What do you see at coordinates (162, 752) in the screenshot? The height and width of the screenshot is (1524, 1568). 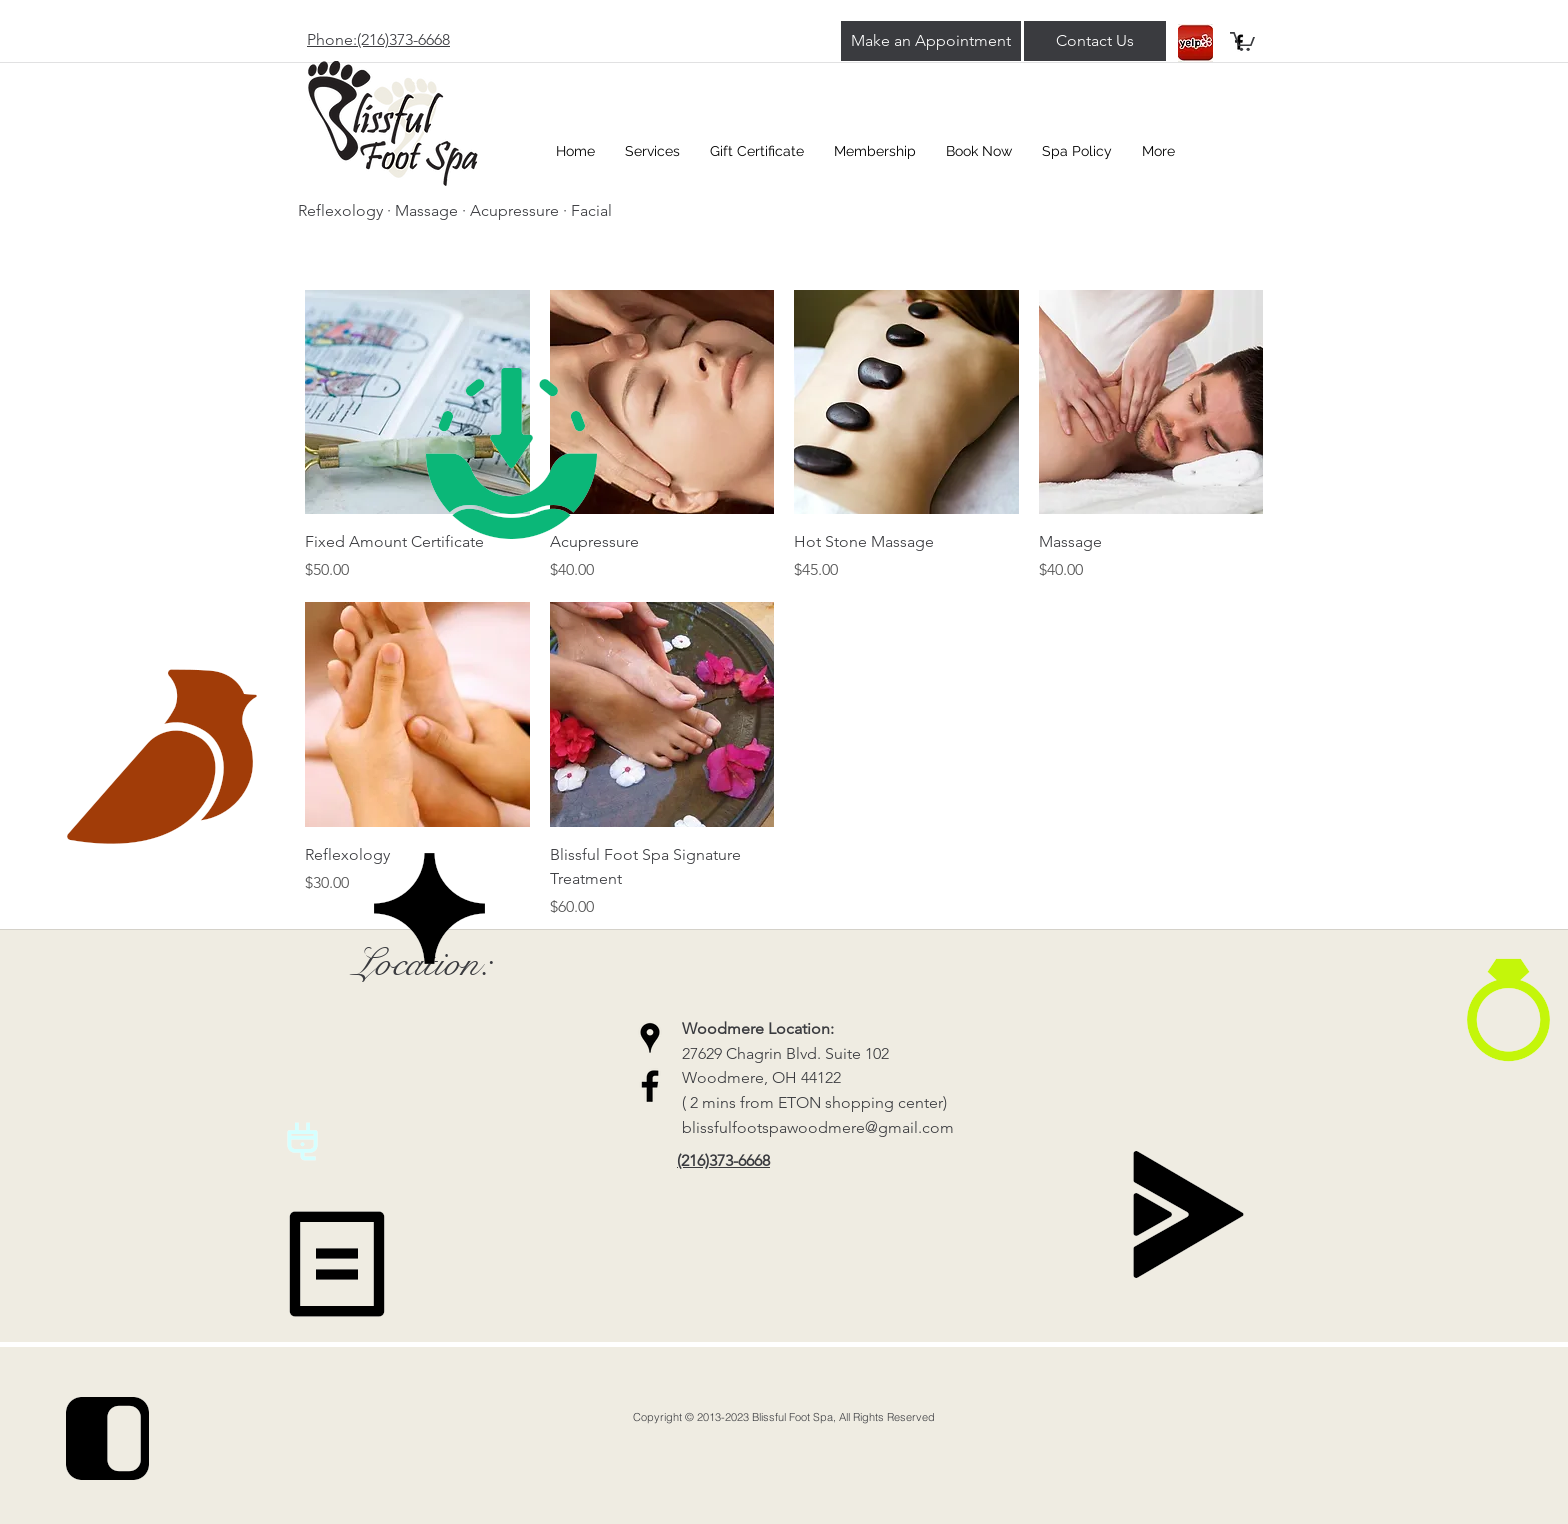 I see `open yuque documentation platform` at bounding box center [162, 752].